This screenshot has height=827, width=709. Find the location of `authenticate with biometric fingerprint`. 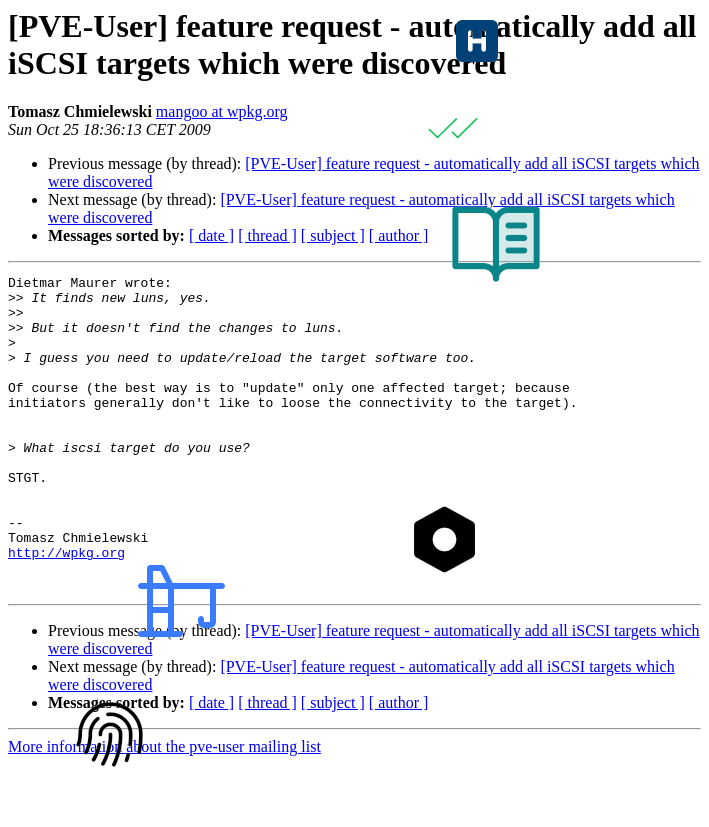

authenticate with biometric fingerprint is located at coordinates (110, 734).